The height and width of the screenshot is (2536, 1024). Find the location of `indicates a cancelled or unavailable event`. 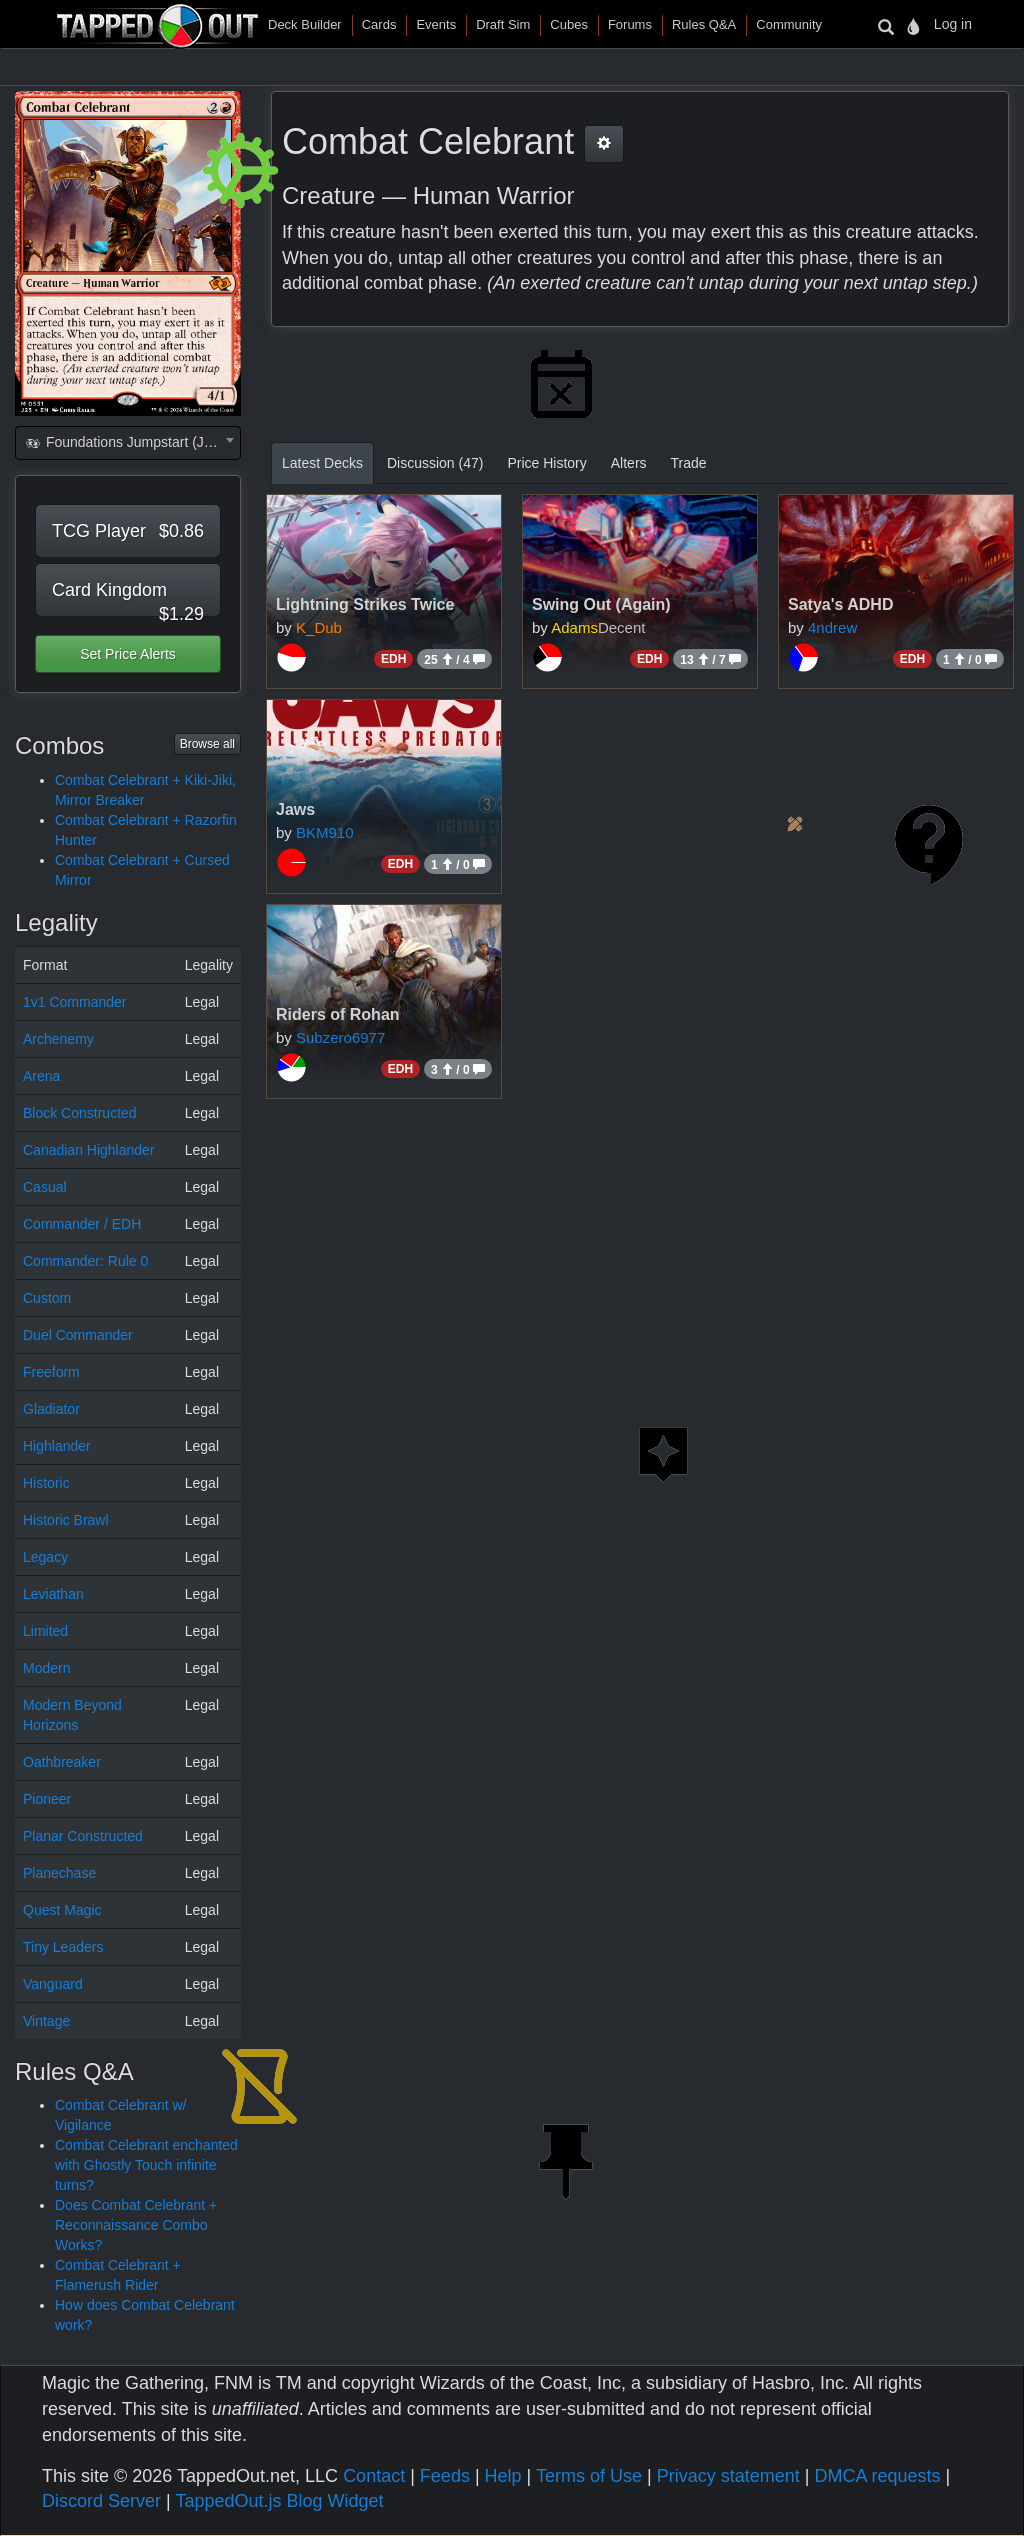

indicates a cancelled or unavailable event is located at coordinates (561, 387).